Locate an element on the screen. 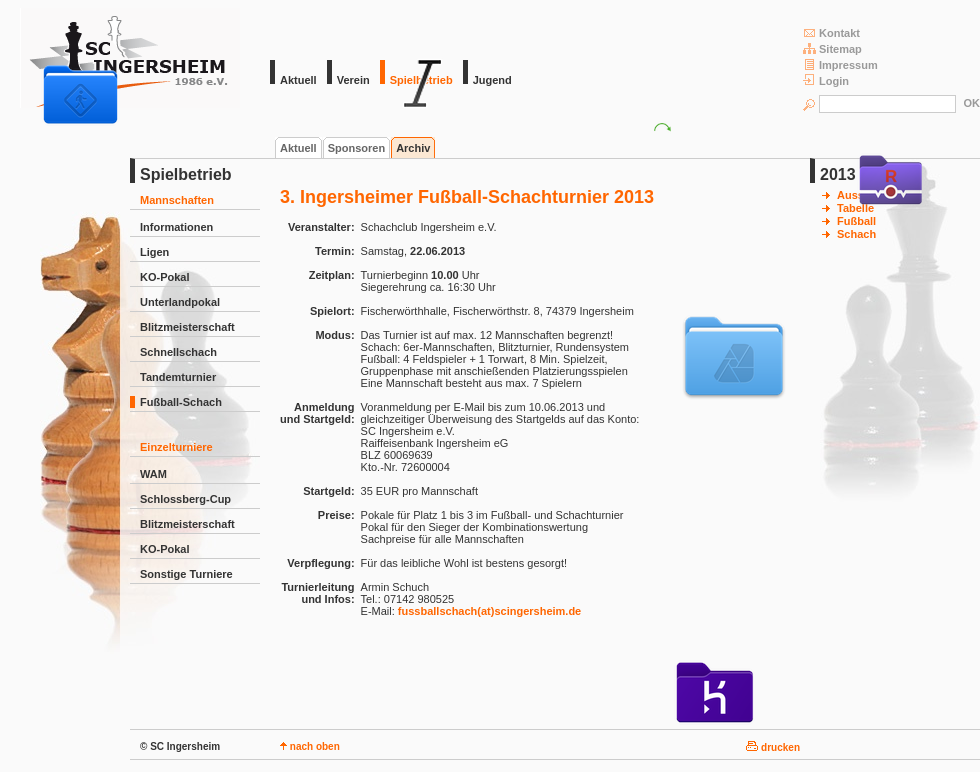 The height and width of the screenshot is (772, 980). open Affinity Photo project folder is located at coordinates (734, 356).